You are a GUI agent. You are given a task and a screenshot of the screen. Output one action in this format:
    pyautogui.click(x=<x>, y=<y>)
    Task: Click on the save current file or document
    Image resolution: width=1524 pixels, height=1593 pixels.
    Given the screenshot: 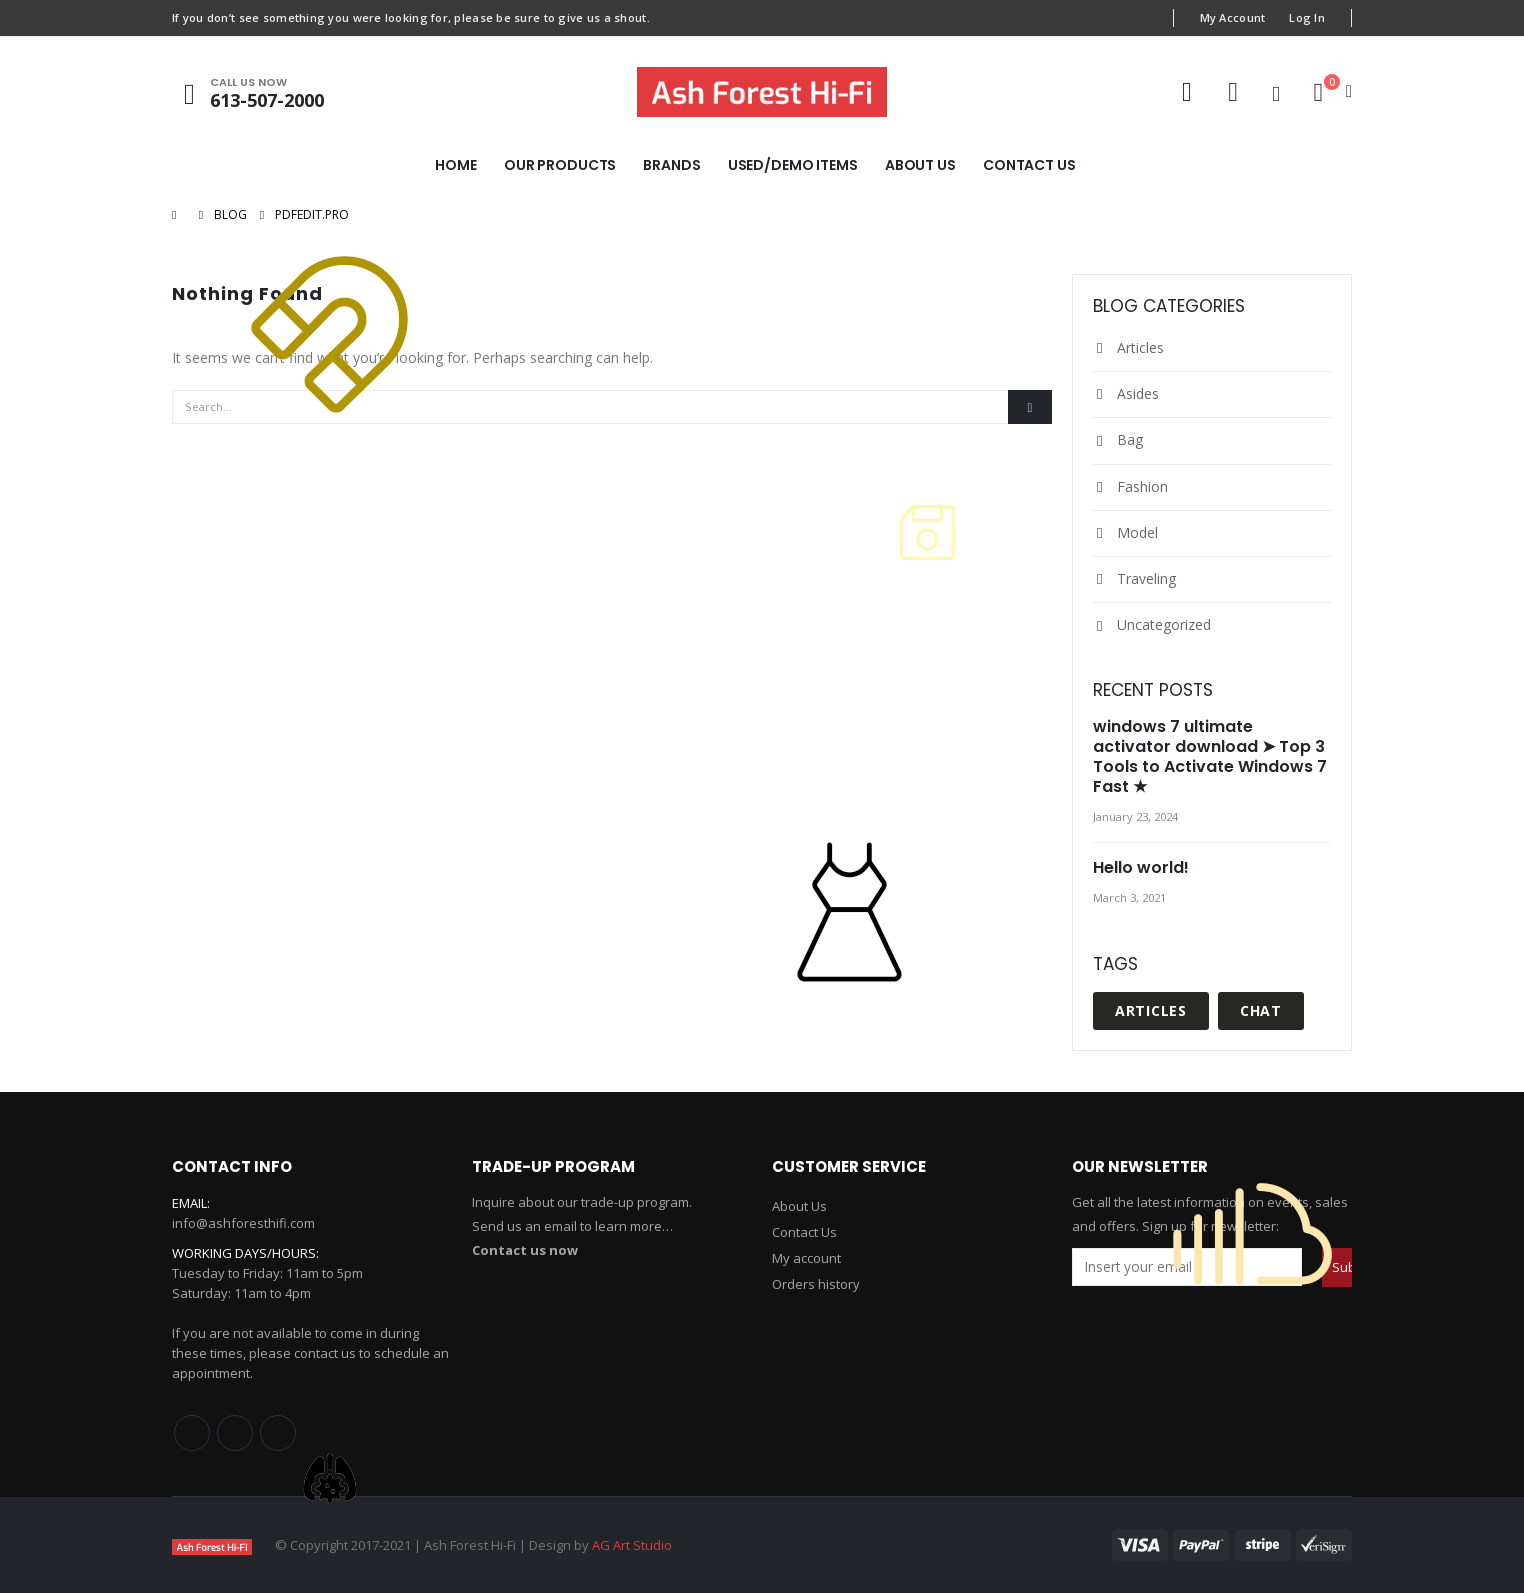 What is the action you would take?
    pyautogui.click(x=927, y=532)
    